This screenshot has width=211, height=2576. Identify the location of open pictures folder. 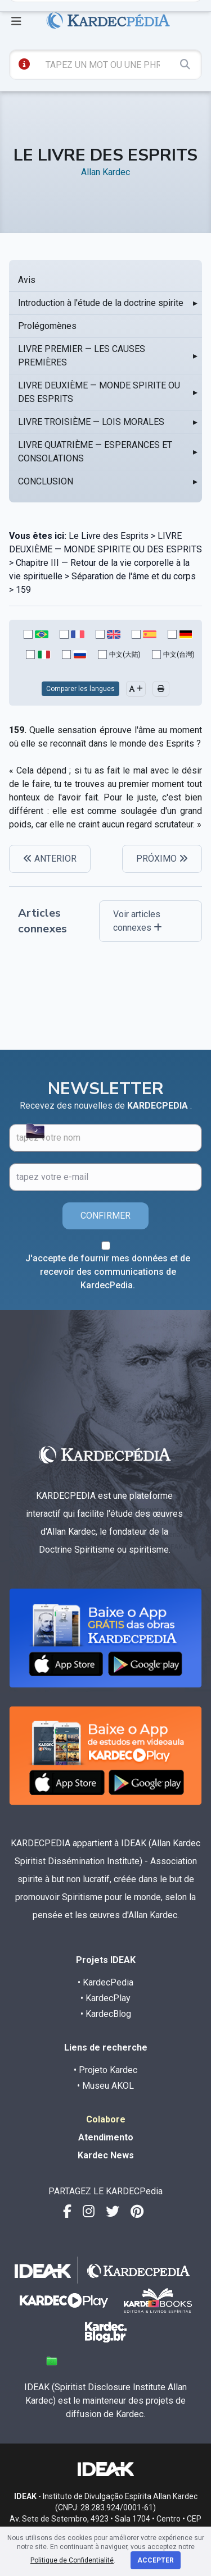
(35, 1131).